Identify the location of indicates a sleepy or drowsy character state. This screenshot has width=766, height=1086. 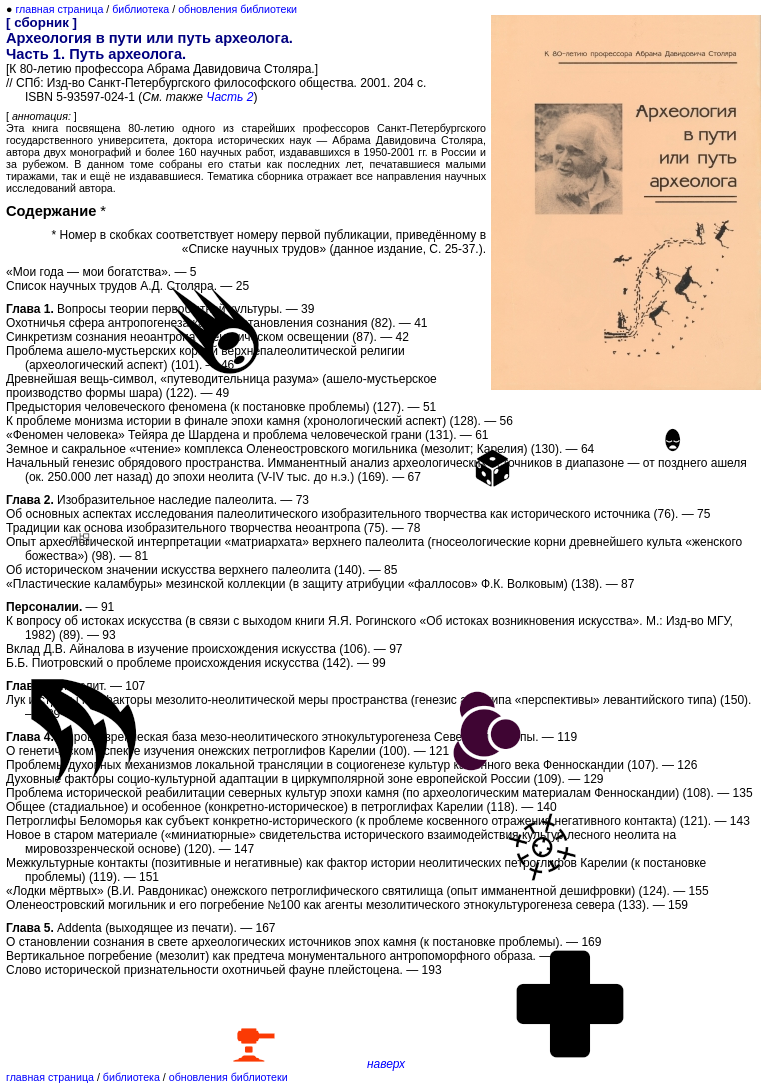
(673, 440).